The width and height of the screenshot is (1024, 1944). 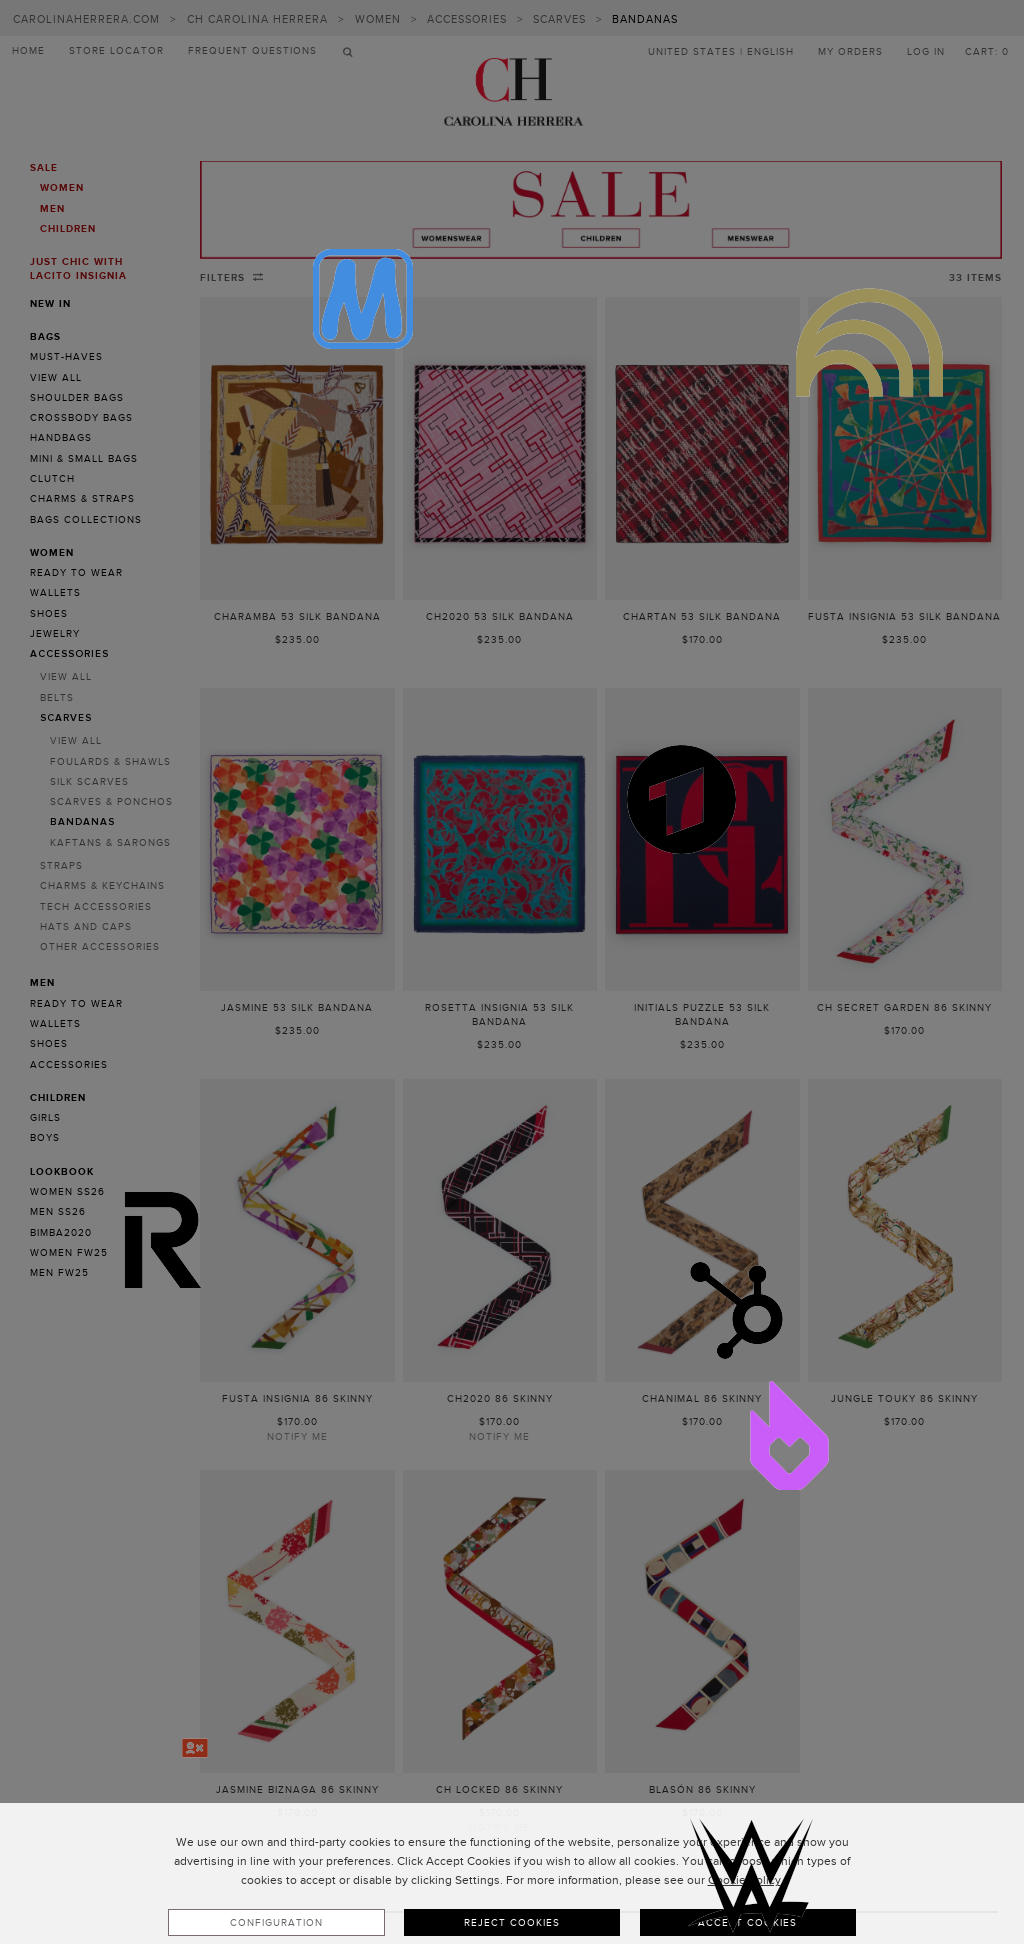 What do you see at coordinates (195, 1748) in the screenshot?
I see `indicates an expired pass or credential` at bounding box center [195, 1748].